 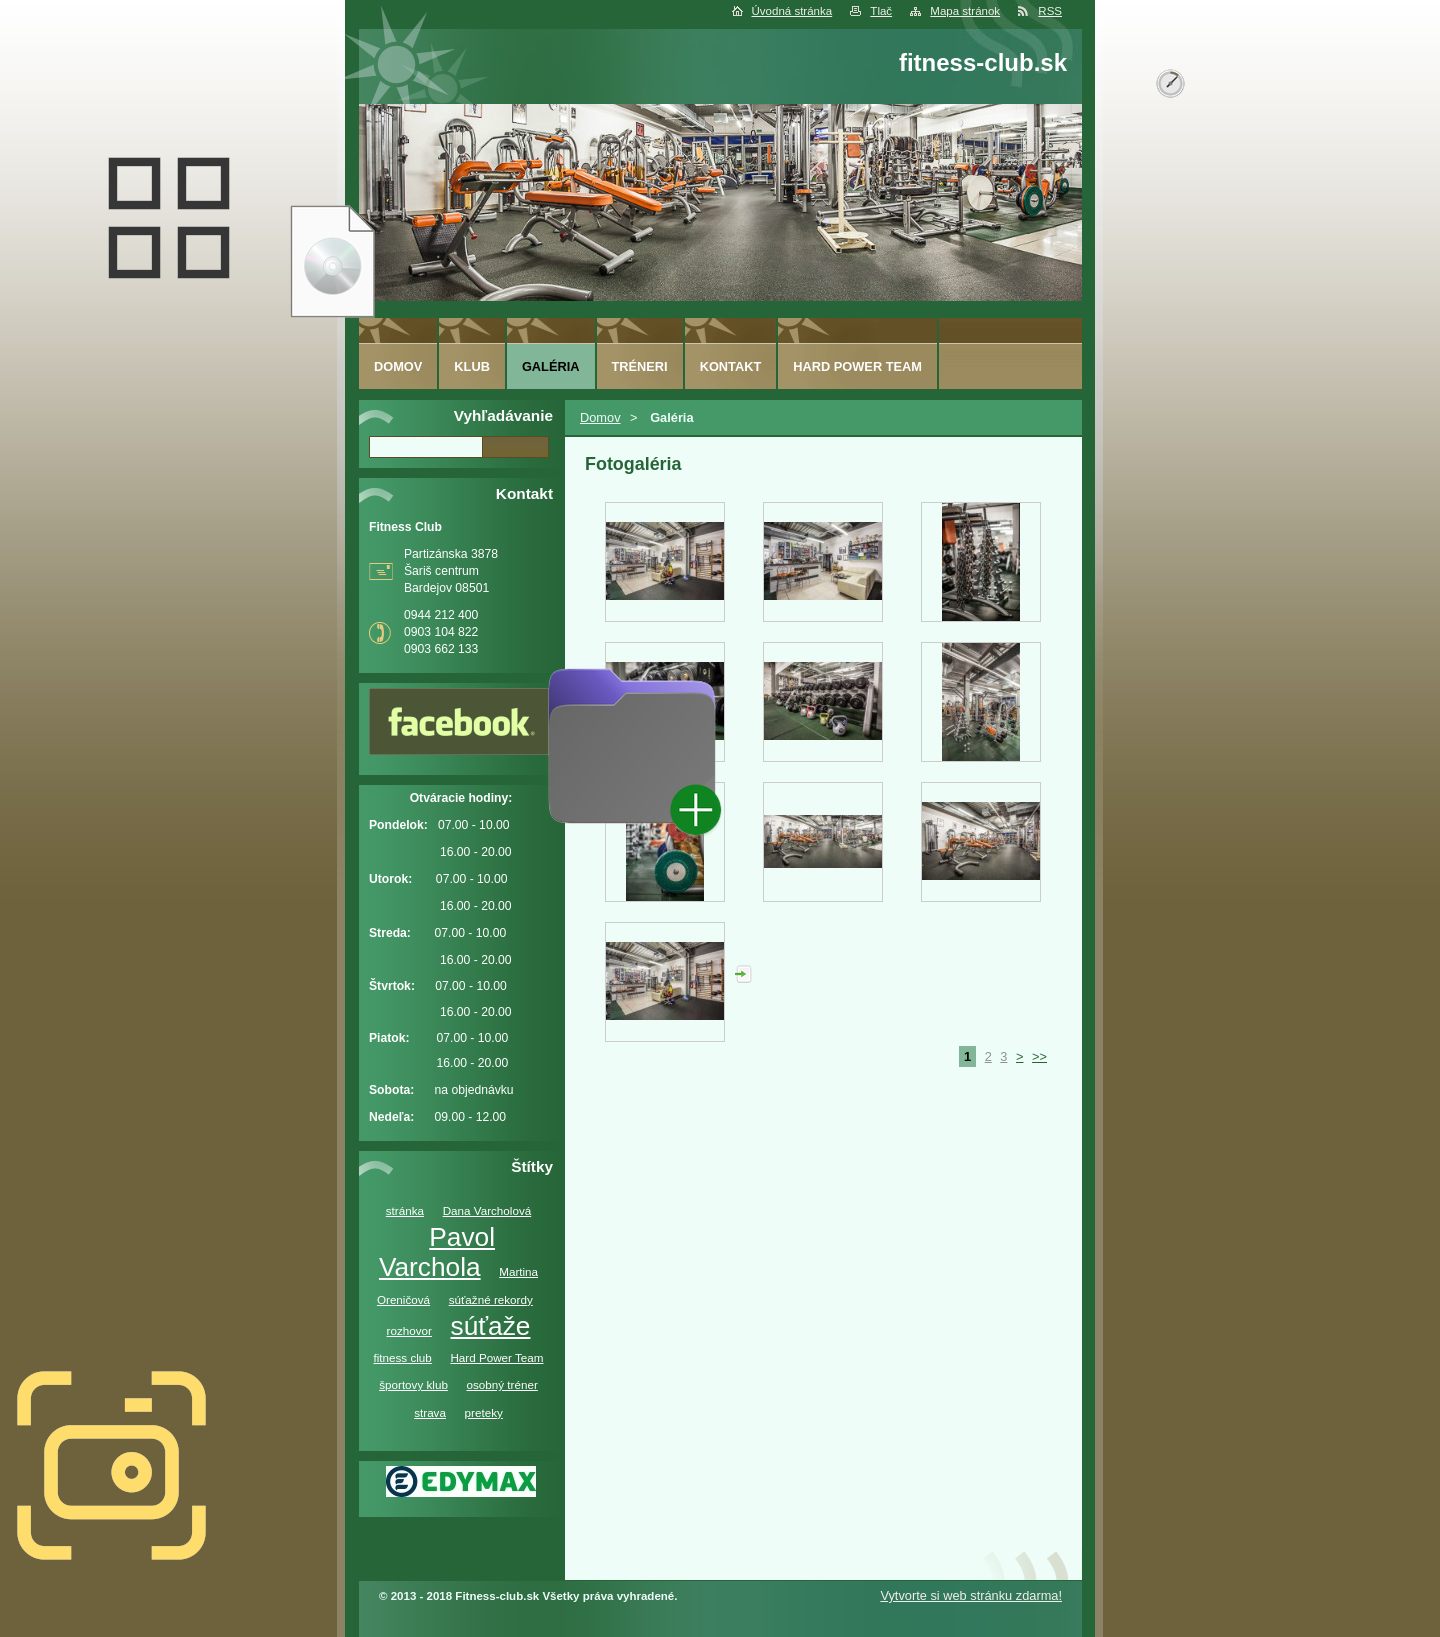 I want to click on create a new folder, so click(x=632, y=746).